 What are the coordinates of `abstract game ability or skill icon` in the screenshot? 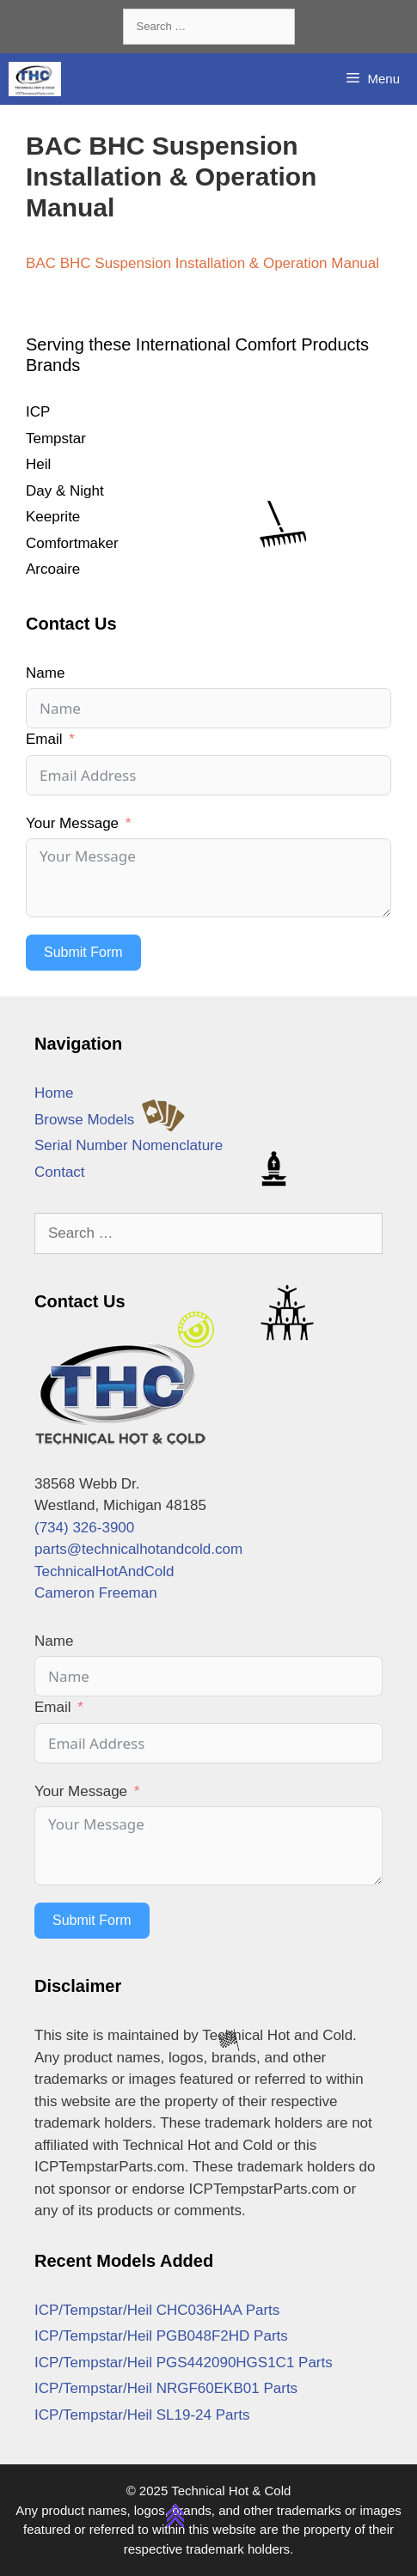 It's located at (196, 1330).